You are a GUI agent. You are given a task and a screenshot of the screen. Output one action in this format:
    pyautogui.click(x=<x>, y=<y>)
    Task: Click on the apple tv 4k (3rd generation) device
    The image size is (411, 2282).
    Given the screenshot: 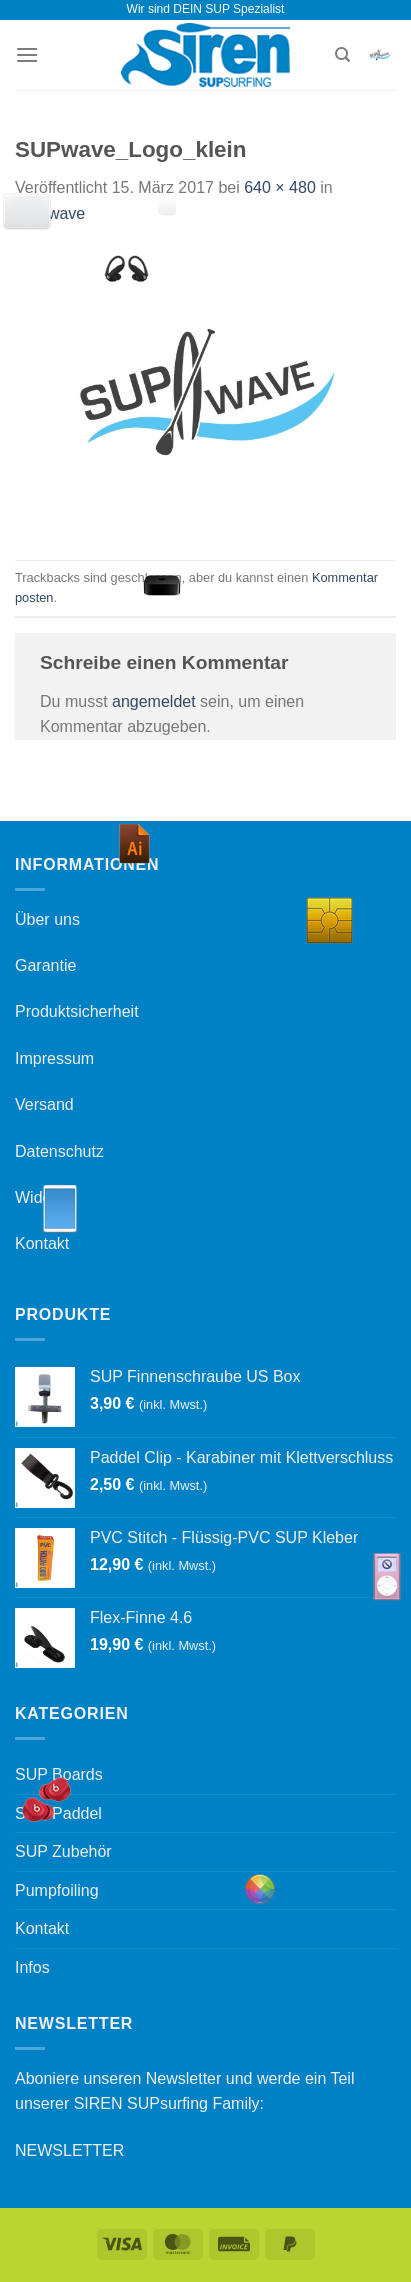 What is the action you would take?
    pyautogui.click(x=162, y=580)
    